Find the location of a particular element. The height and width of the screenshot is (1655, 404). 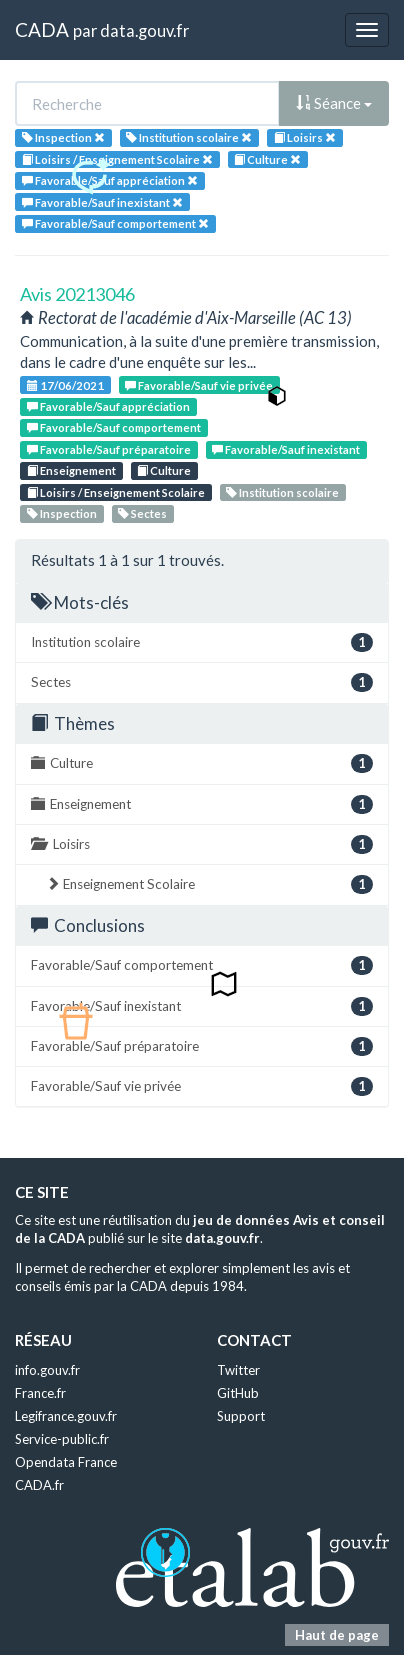

start a conversation with AI assistant is located at coordinates (89, 176).